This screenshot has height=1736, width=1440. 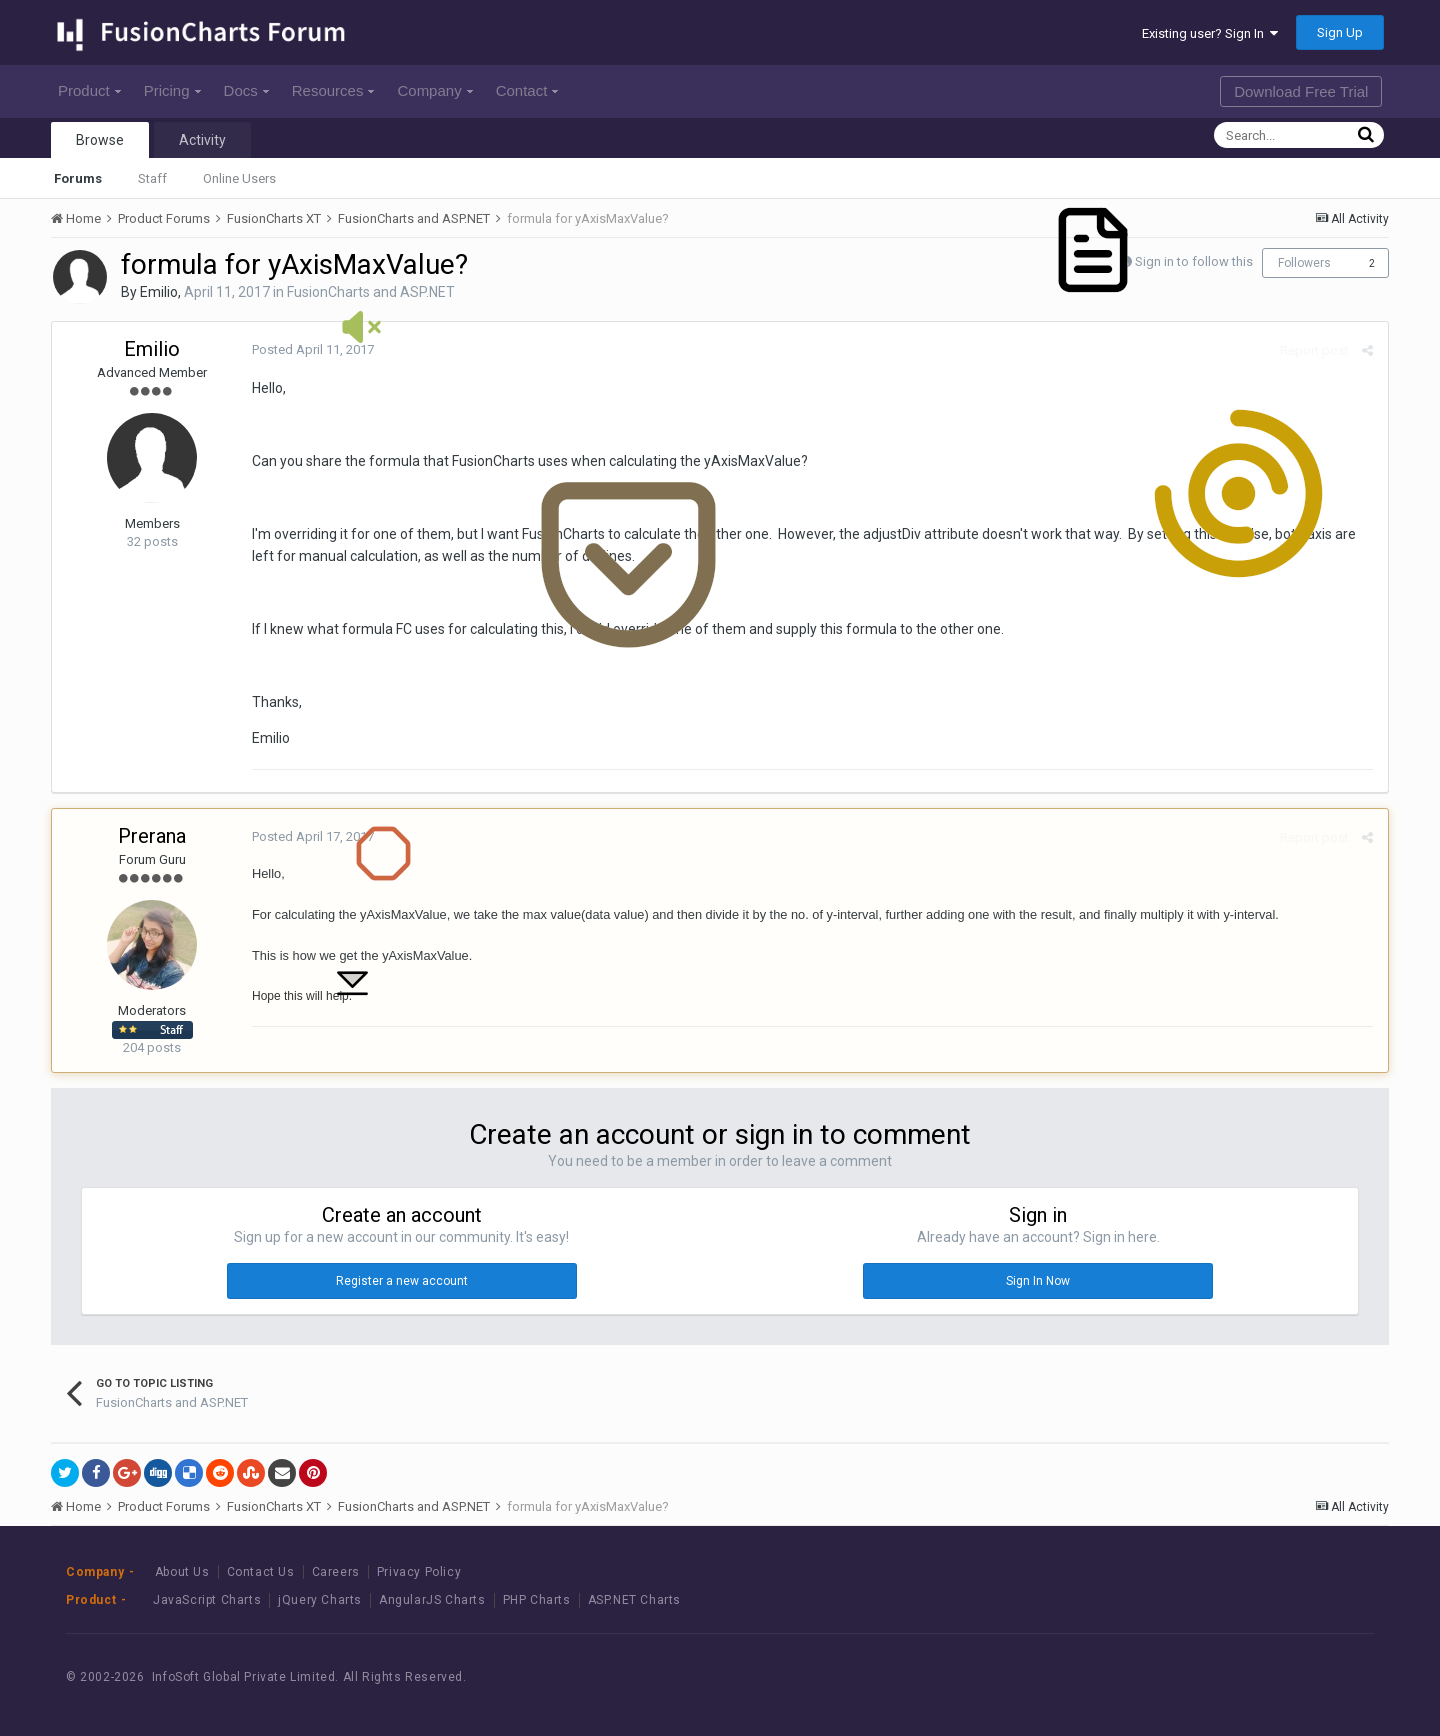 I want to click on mute audio, so click(x=363, y=327).